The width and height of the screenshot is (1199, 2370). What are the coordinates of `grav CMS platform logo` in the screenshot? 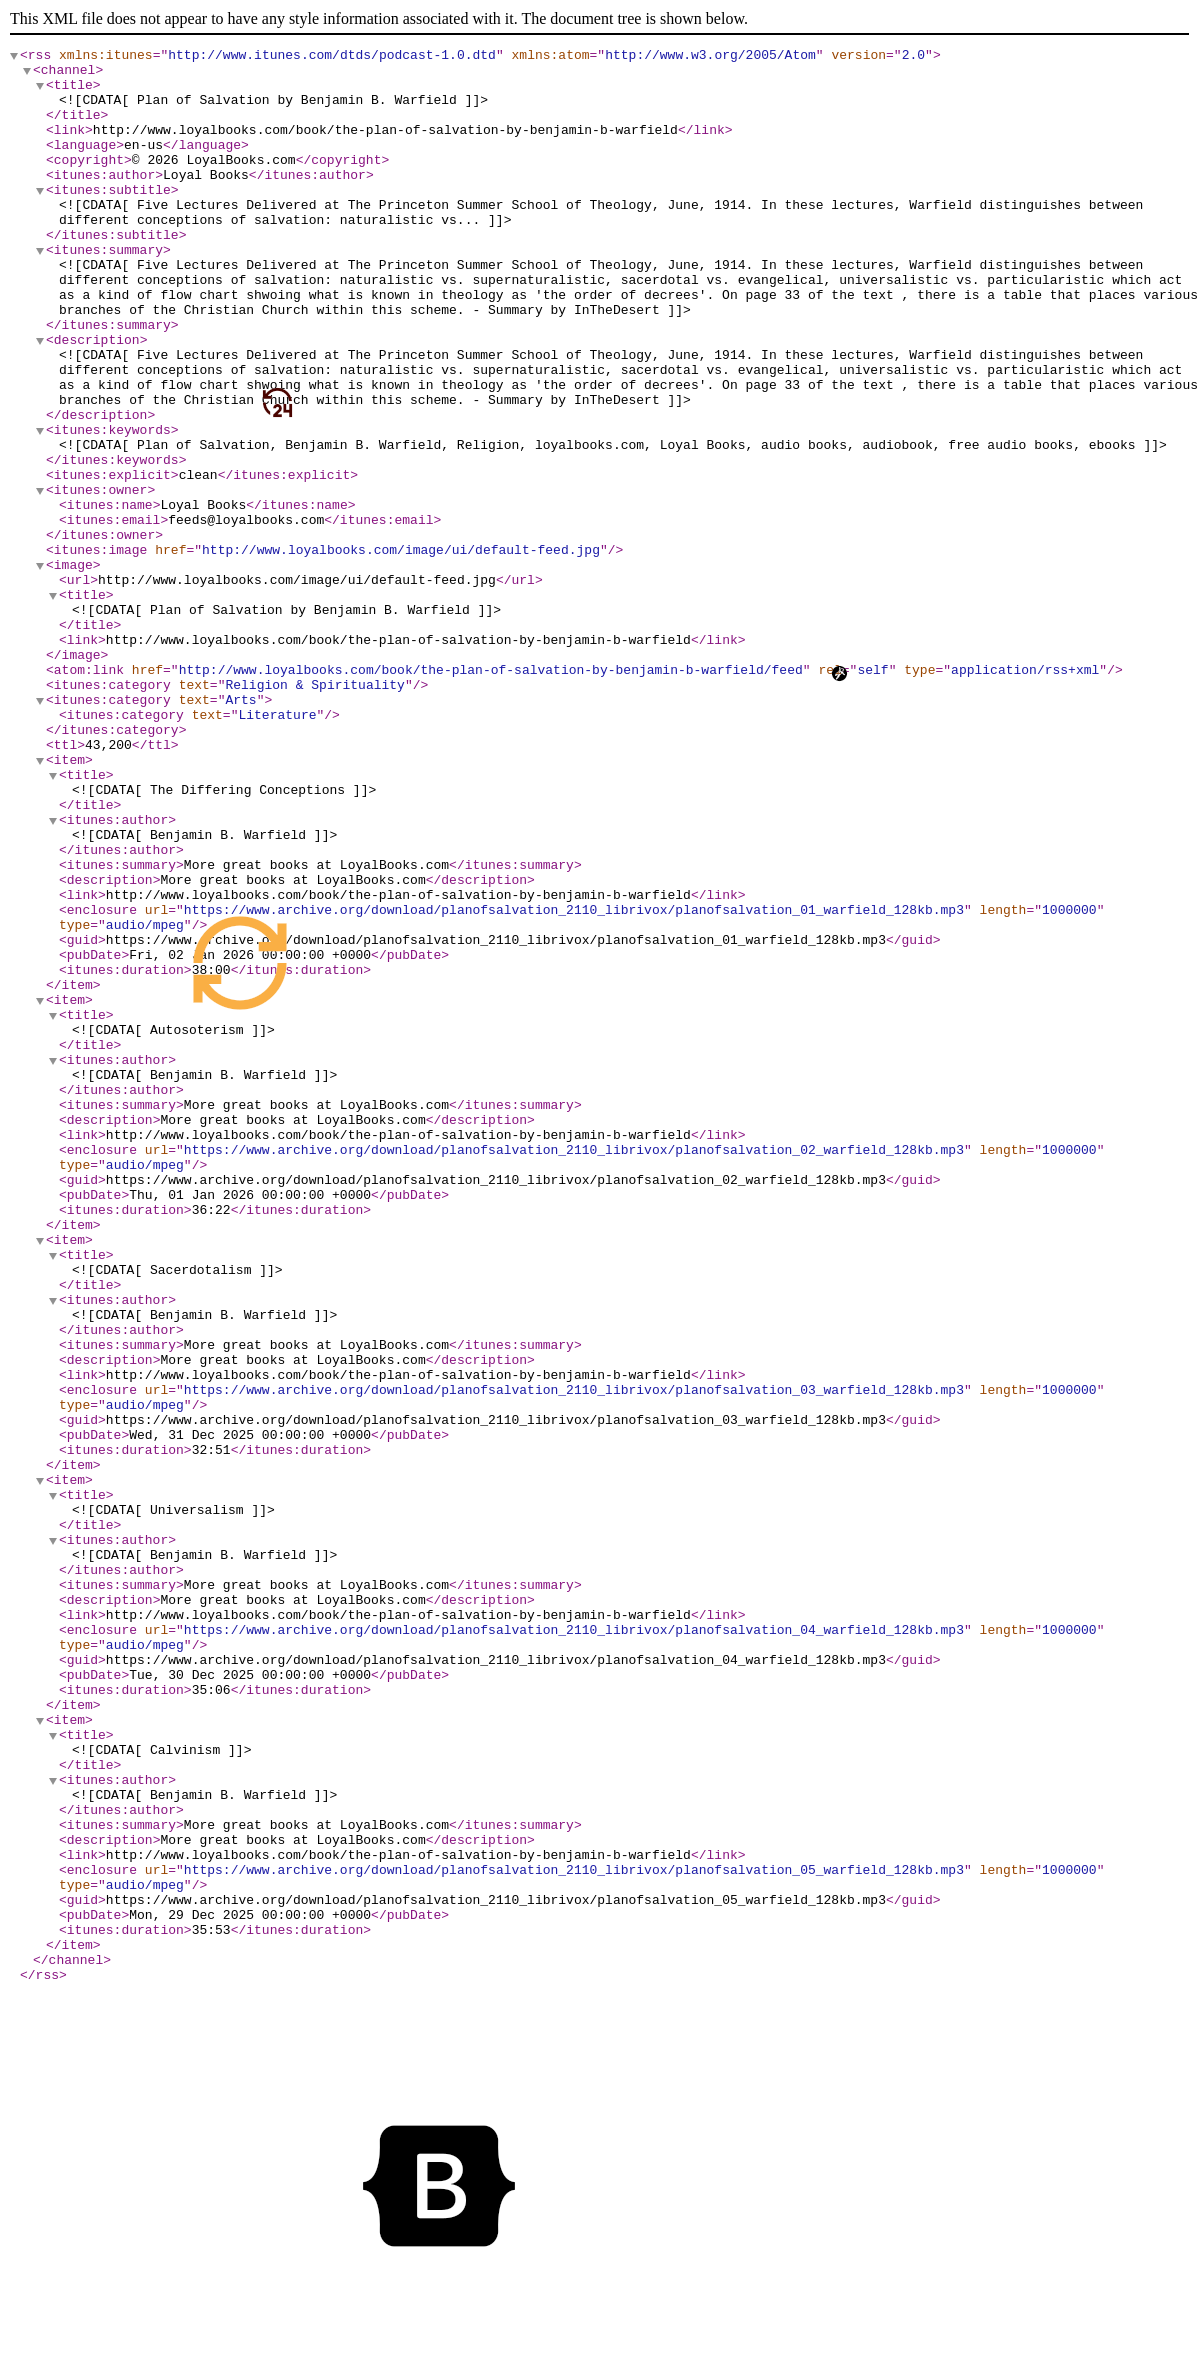 It's located at (839, 673).